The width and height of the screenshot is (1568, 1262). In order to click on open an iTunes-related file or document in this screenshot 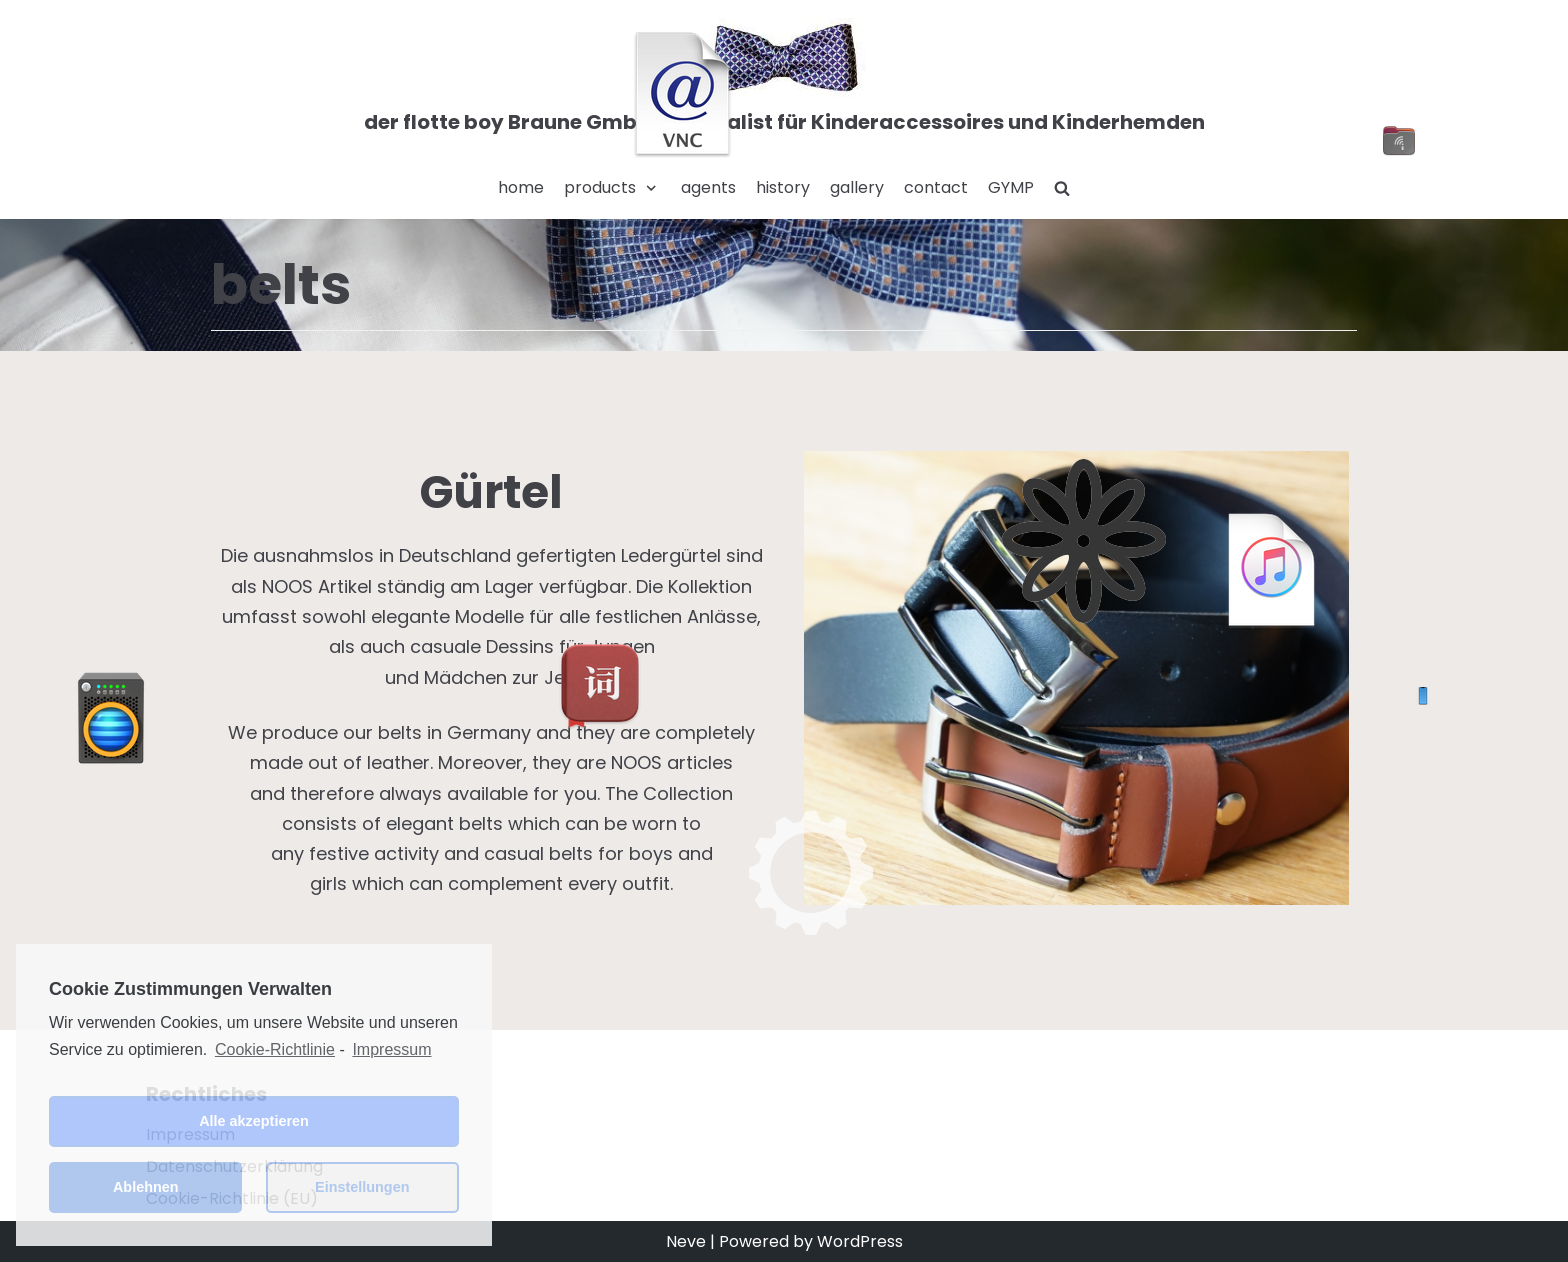, I will do `click(1271, 572)`.